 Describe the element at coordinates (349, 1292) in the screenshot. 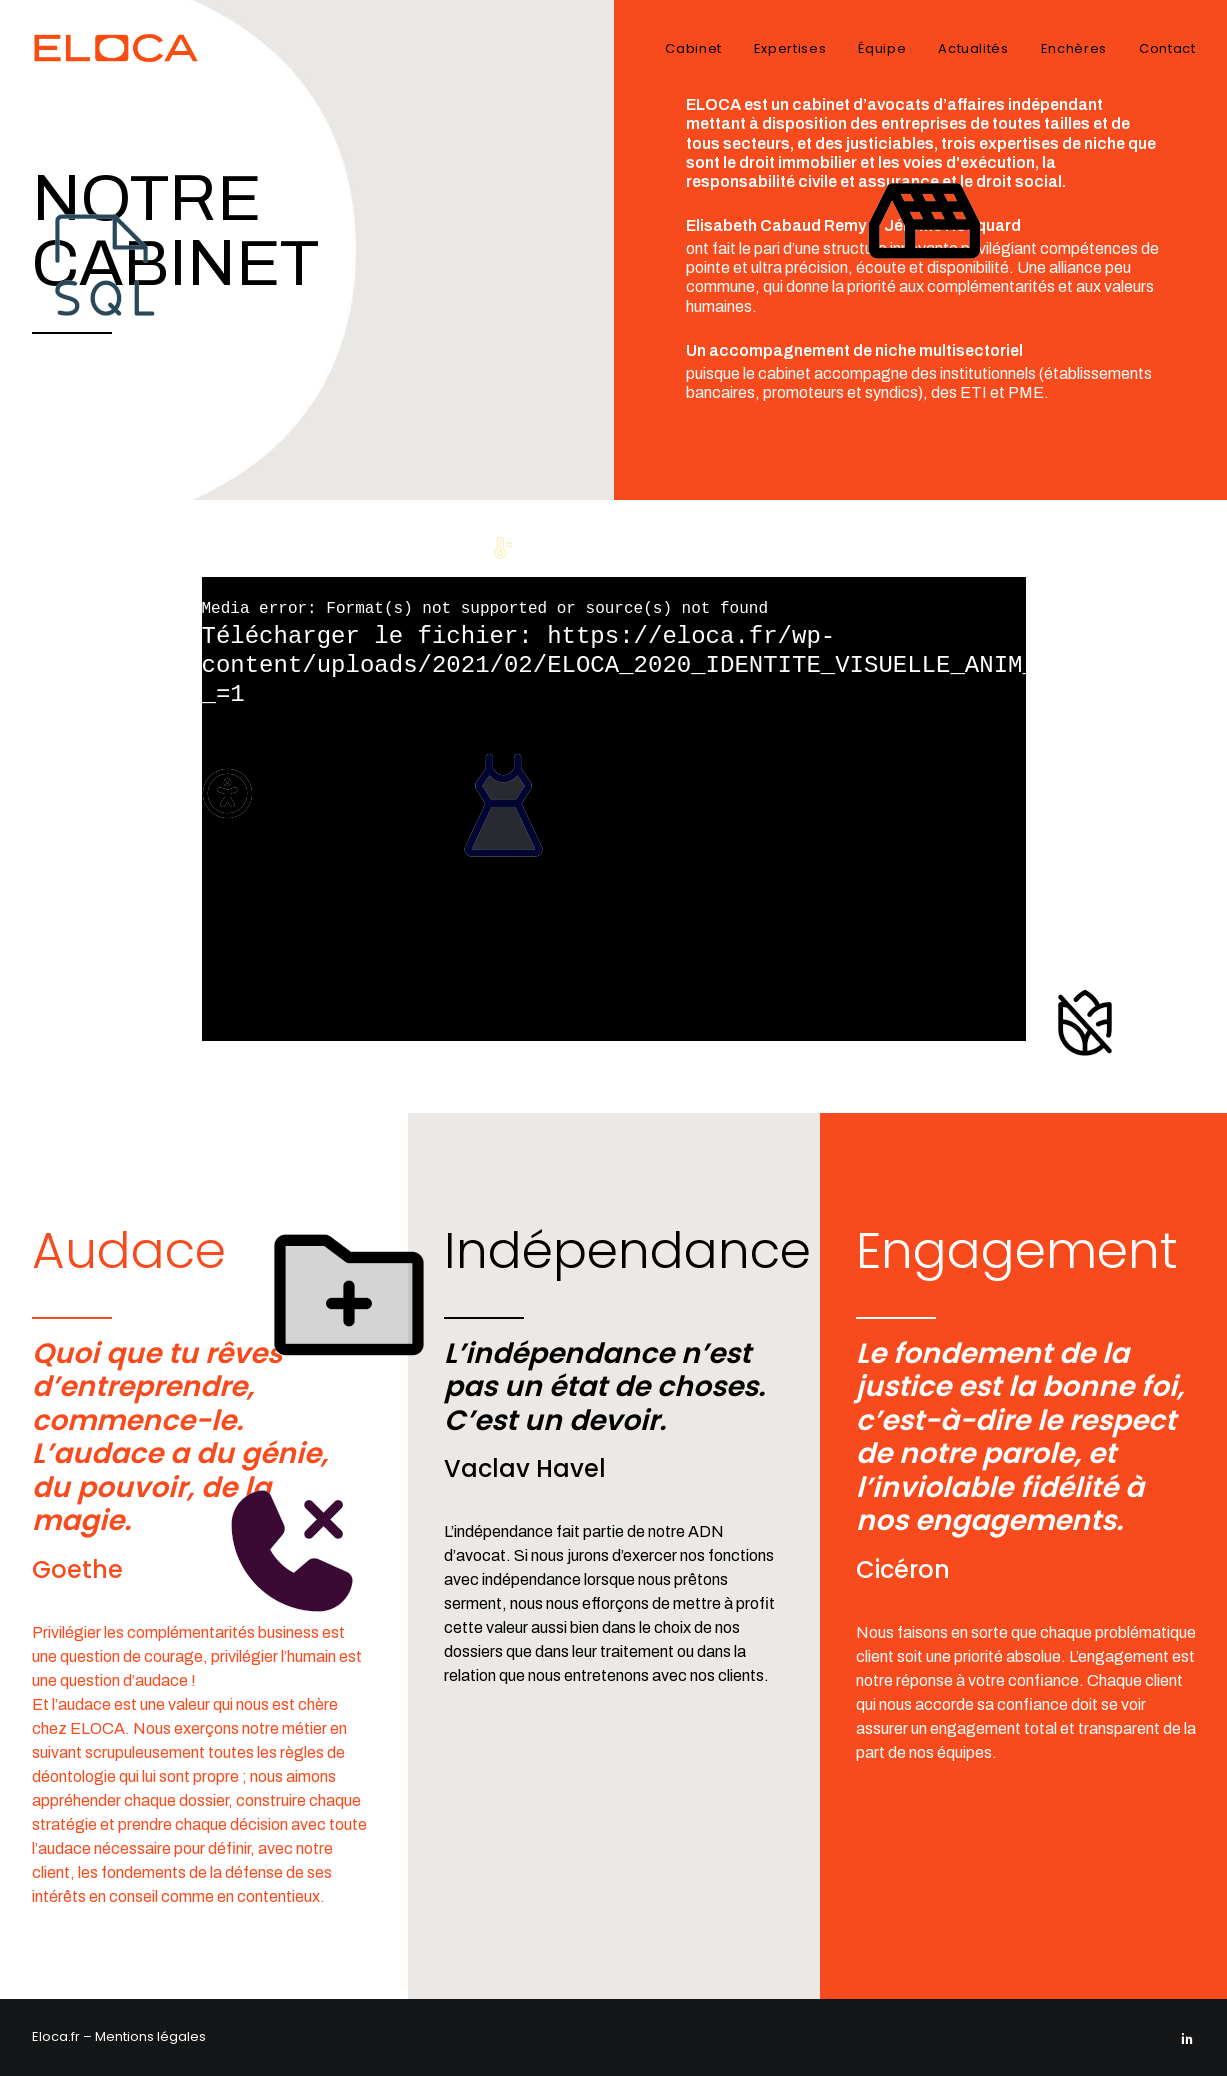

I see `create a new folder` at that location.